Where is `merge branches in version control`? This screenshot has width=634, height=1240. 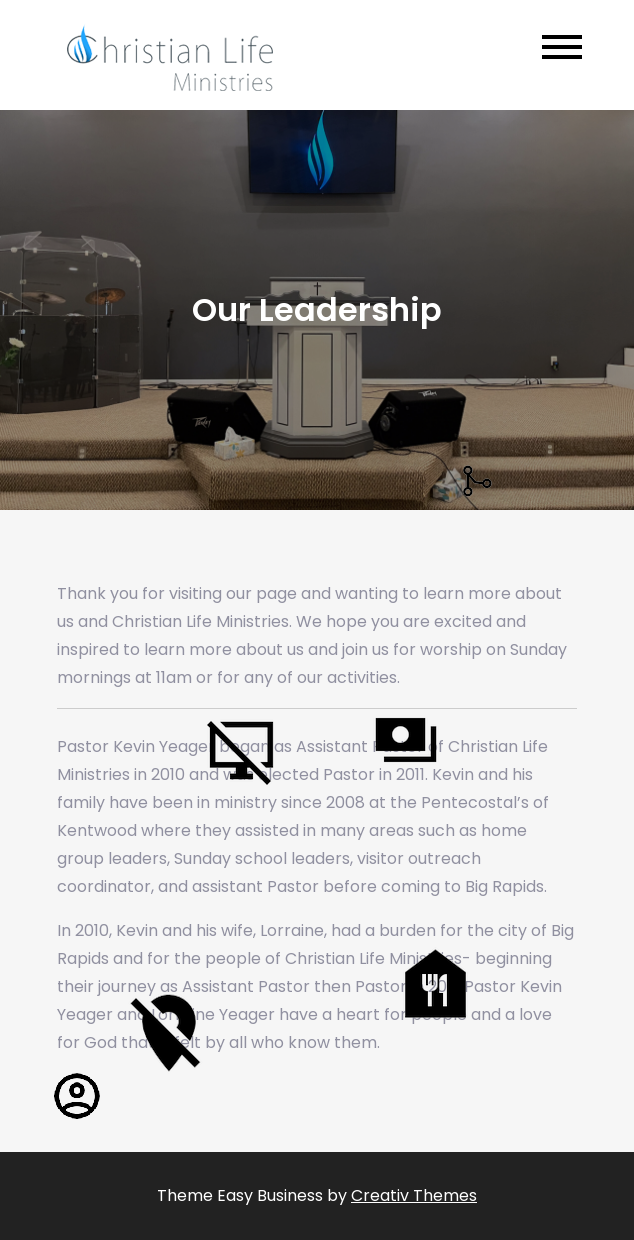
merge branches in version control is located at coordinates (475, 481).